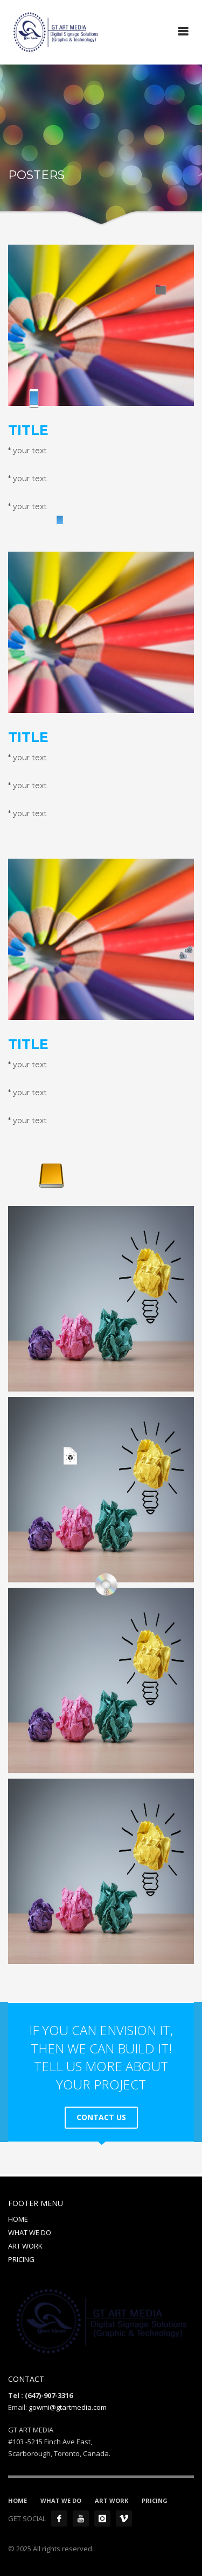 The image size is (202, 2576). What do you see at coordinates (60, 520) in the screenshot?
I see `iPad device connected to this computer` at bounding box center [60, 520].